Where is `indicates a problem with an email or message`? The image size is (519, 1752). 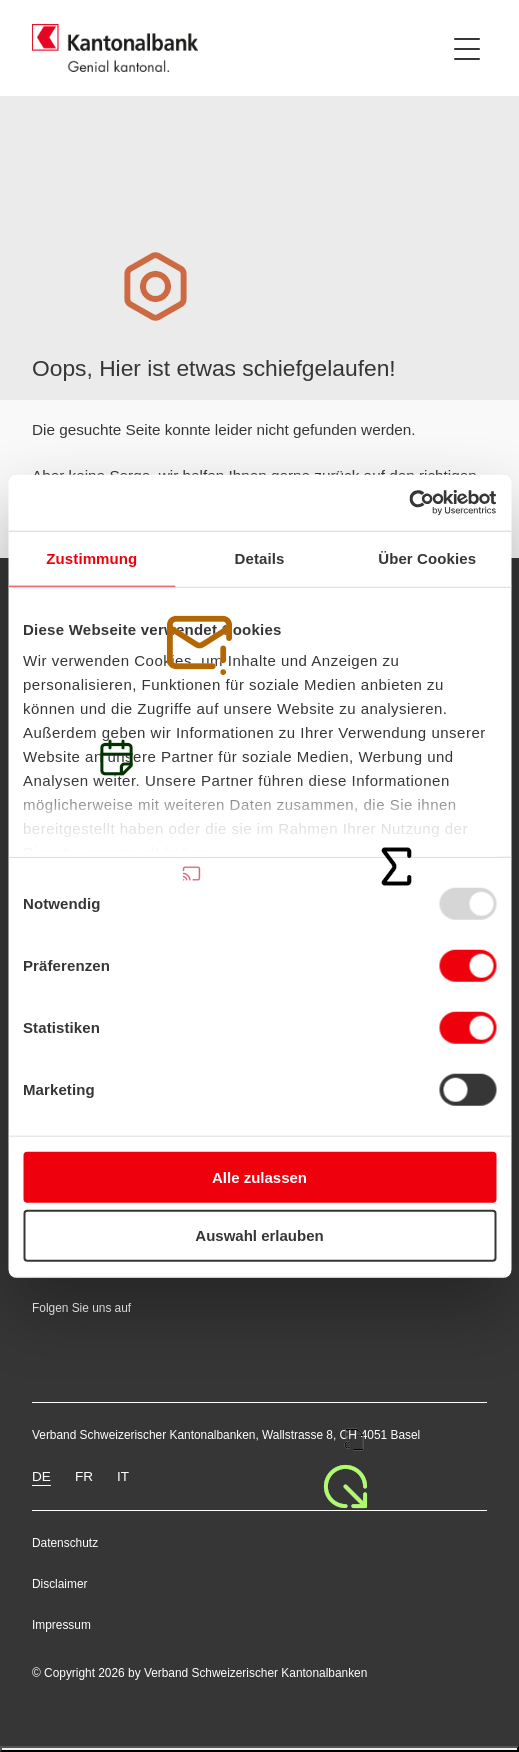
indicates a problem with an email or message is located at coordinates (199, 642).